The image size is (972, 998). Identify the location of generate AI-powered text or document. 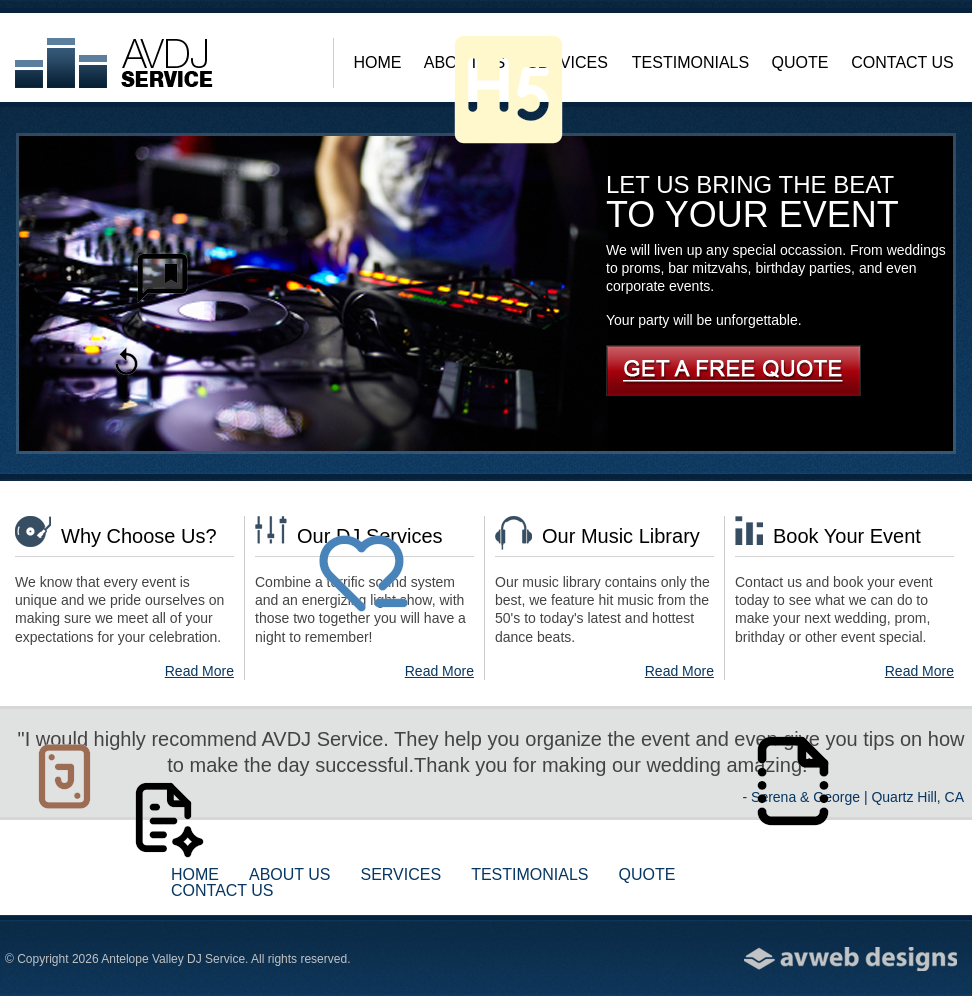
(163, 817).